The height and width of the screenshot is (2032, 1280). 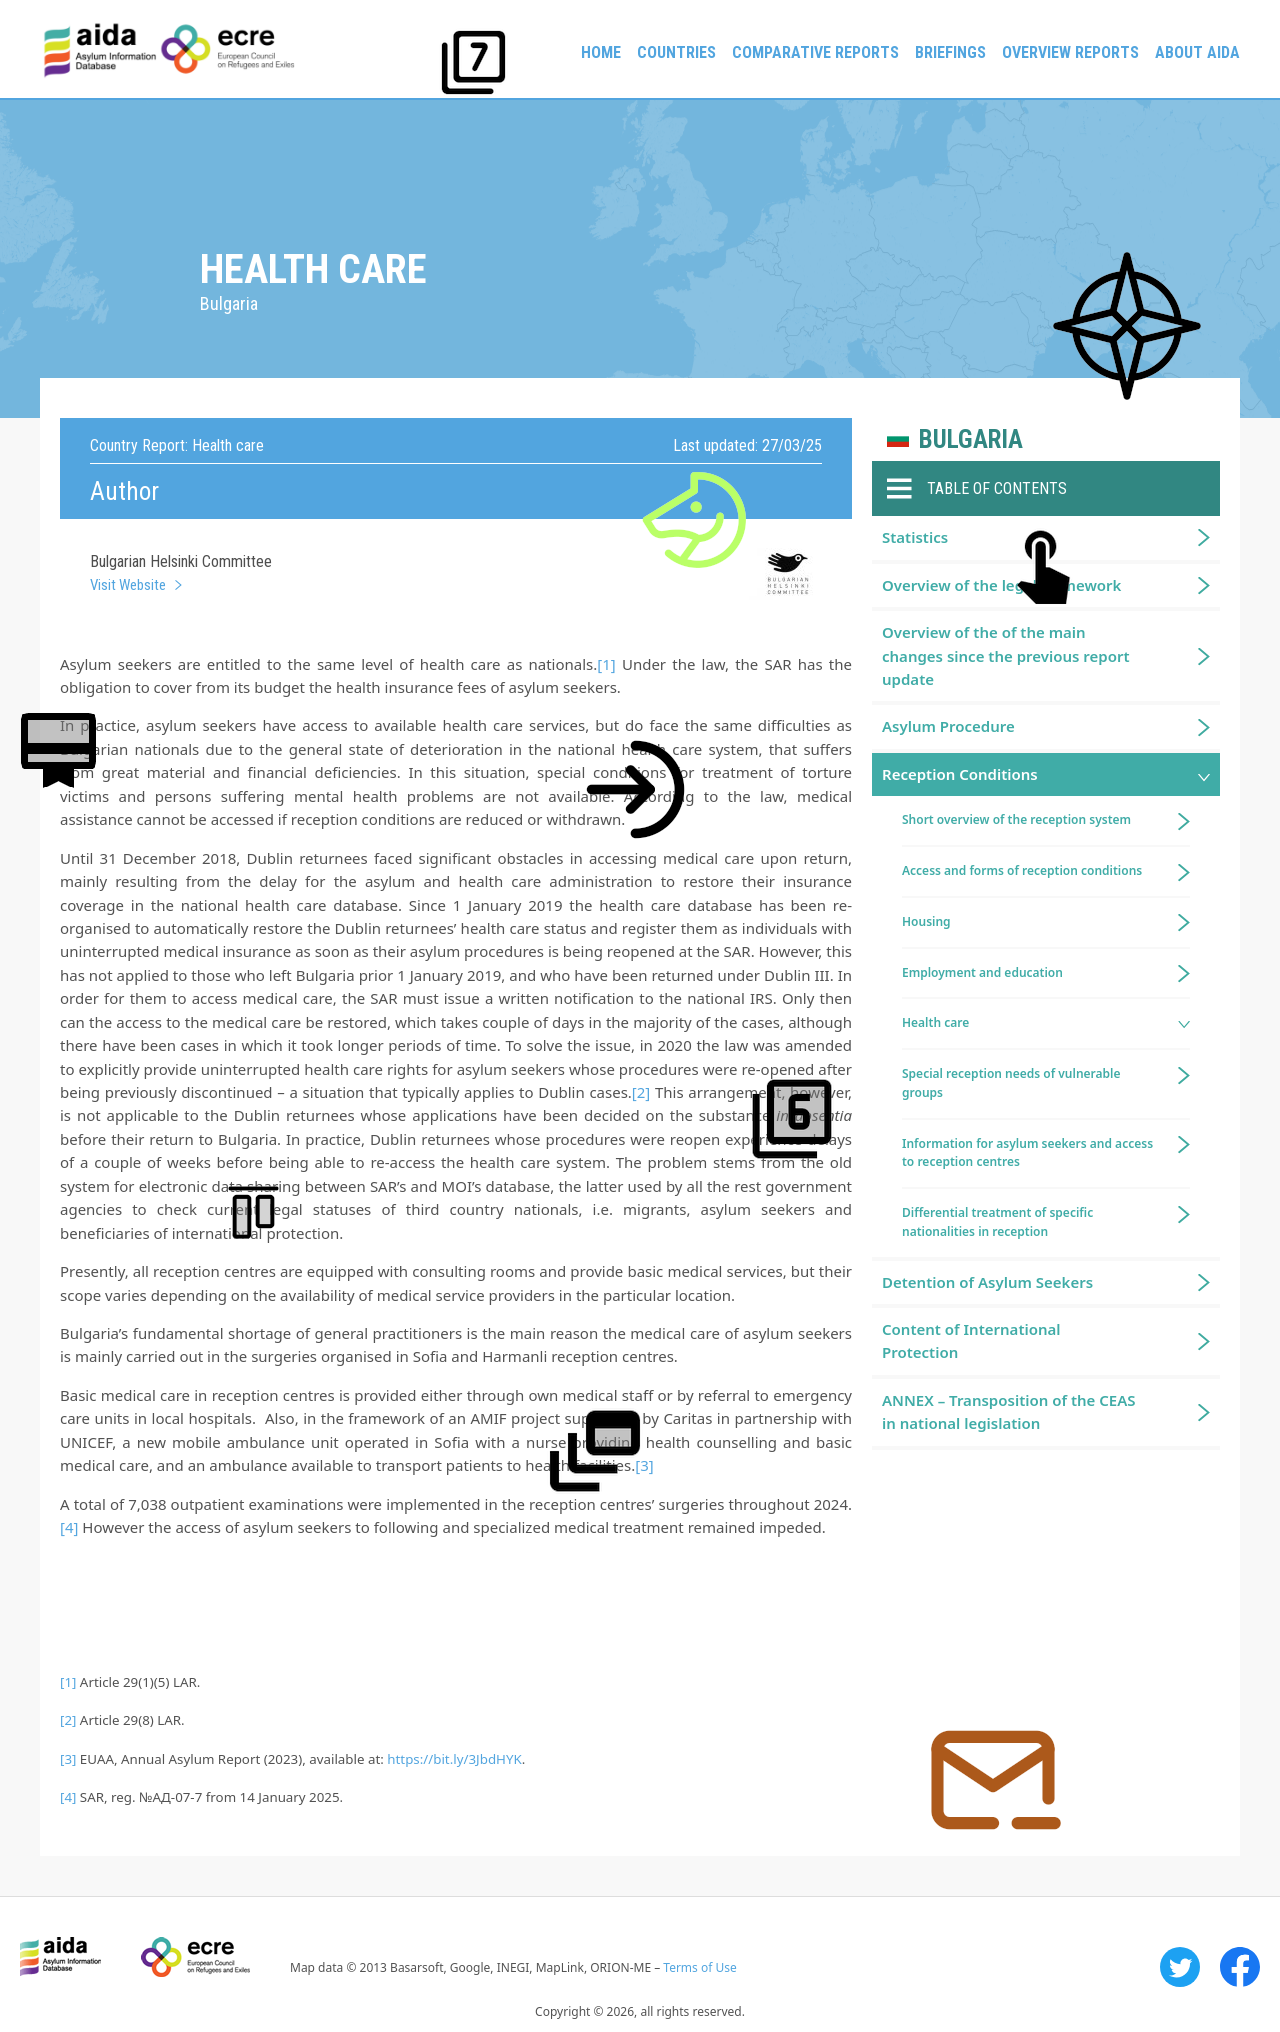 What do you see at coordinates (792, 1119) in the screenshot?
I see `filter option 6 in a series of image filters` at bounding box center [792, 1119].